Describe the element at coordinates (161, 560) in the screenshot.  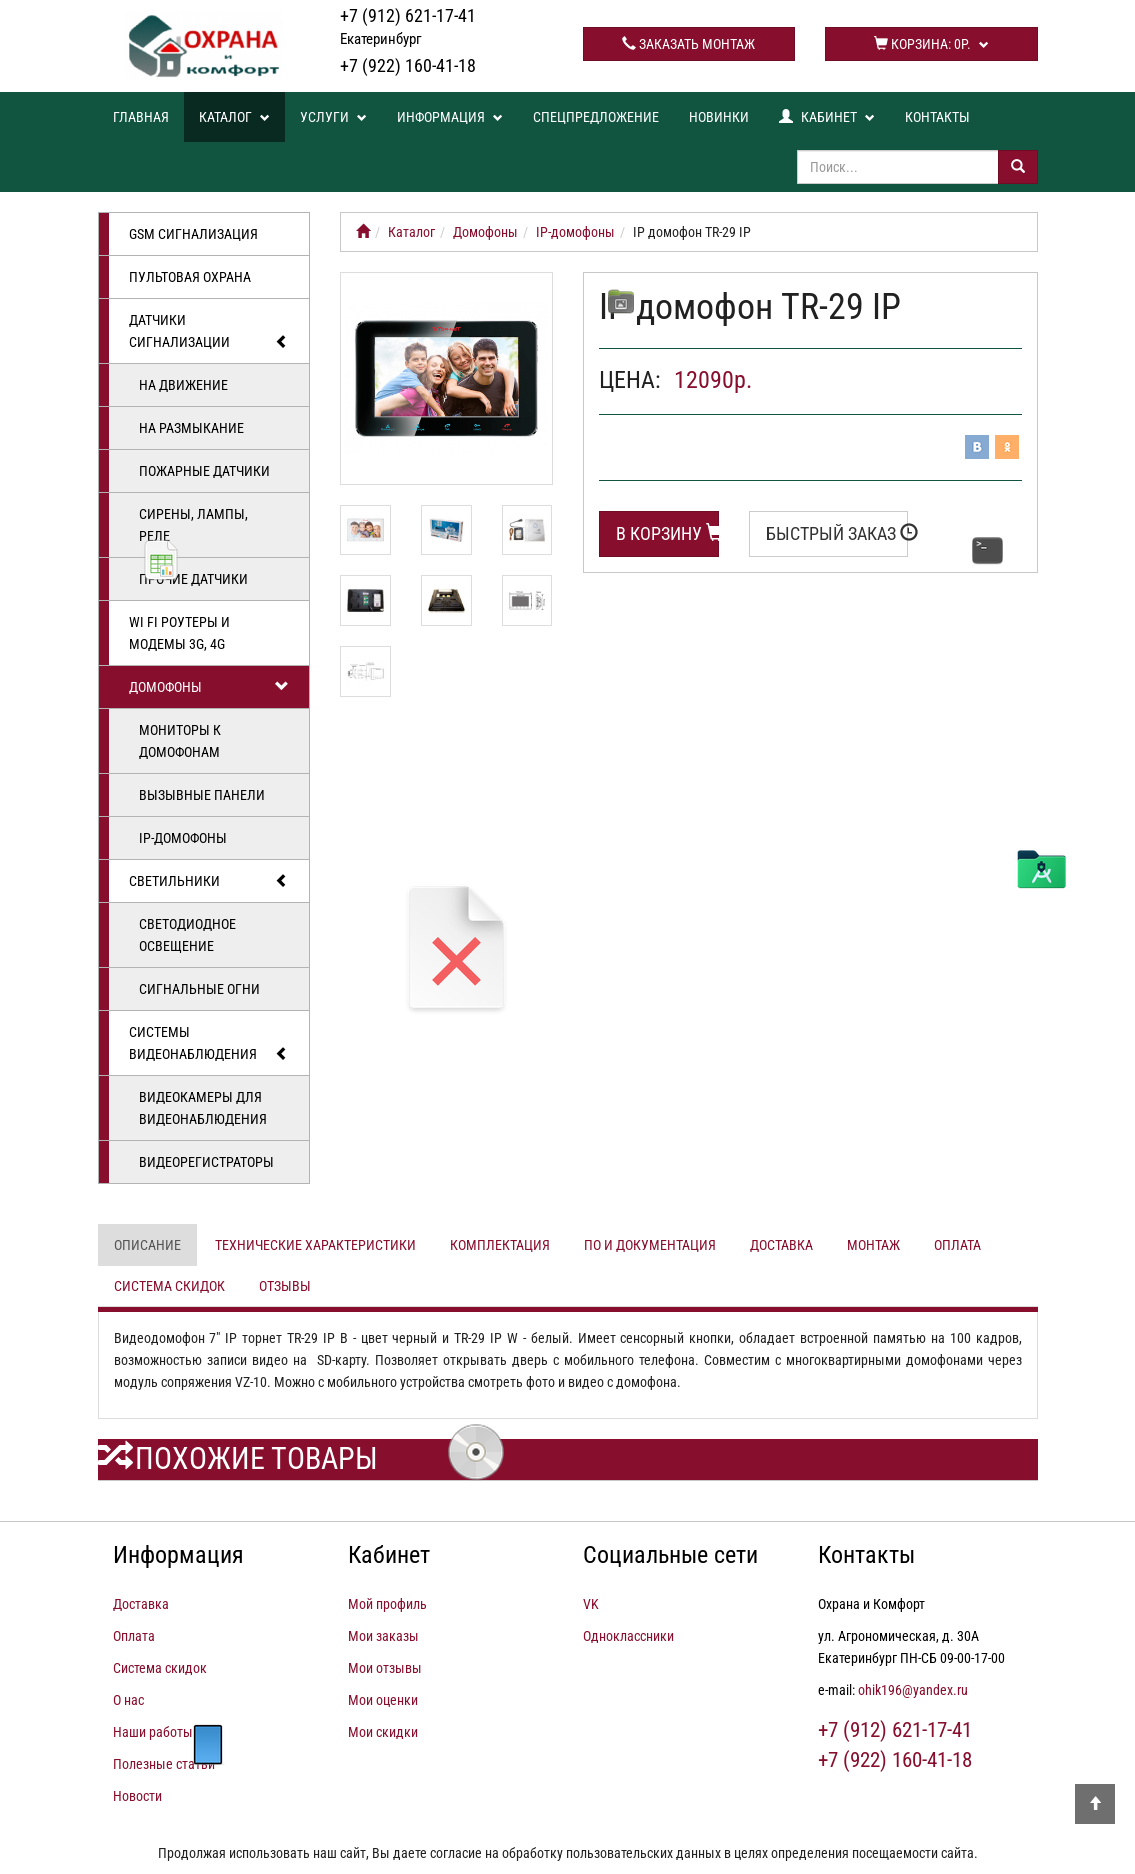
I see `spreadsheet file created in openoffice calc` at that location.